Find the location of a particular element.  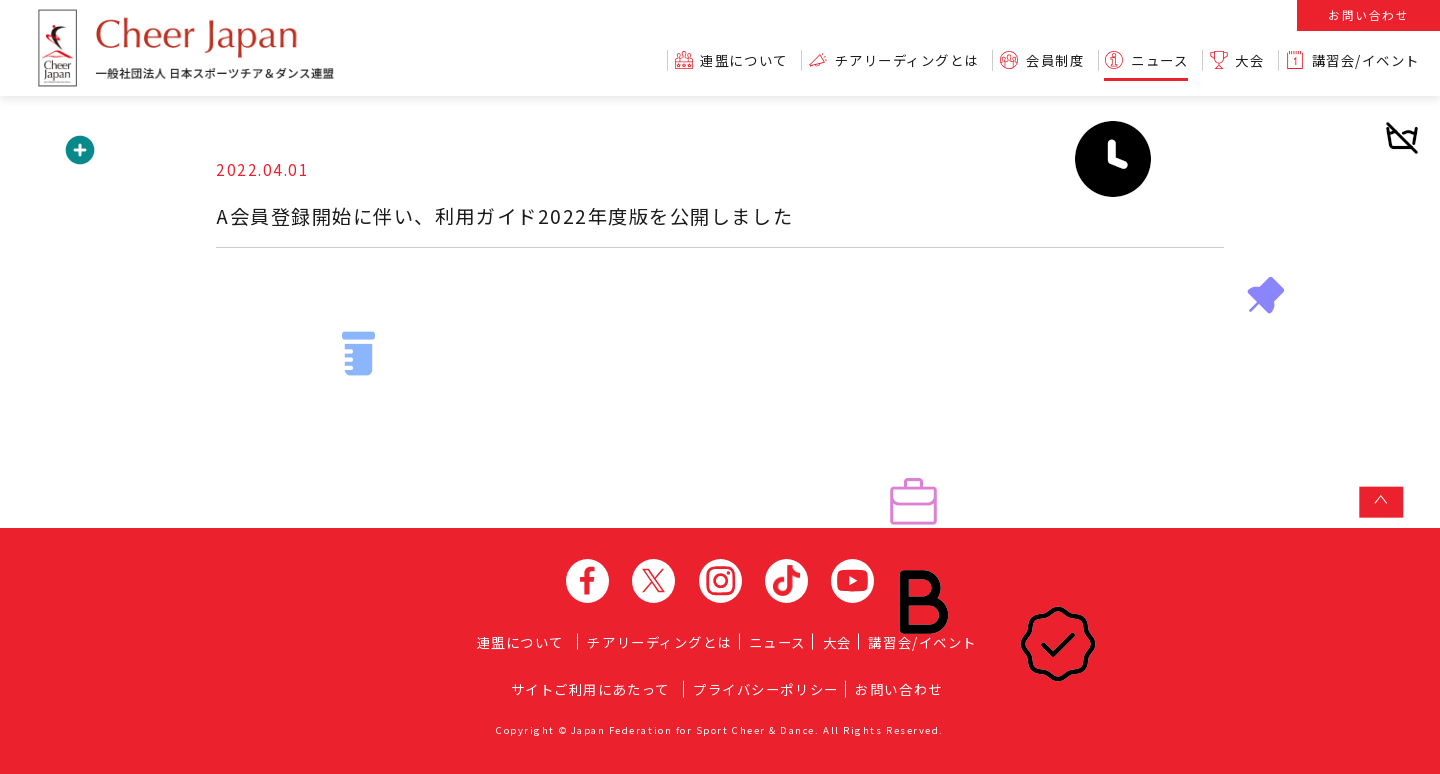

pin an item to keep it visible is located at coordinates (1264, 296).